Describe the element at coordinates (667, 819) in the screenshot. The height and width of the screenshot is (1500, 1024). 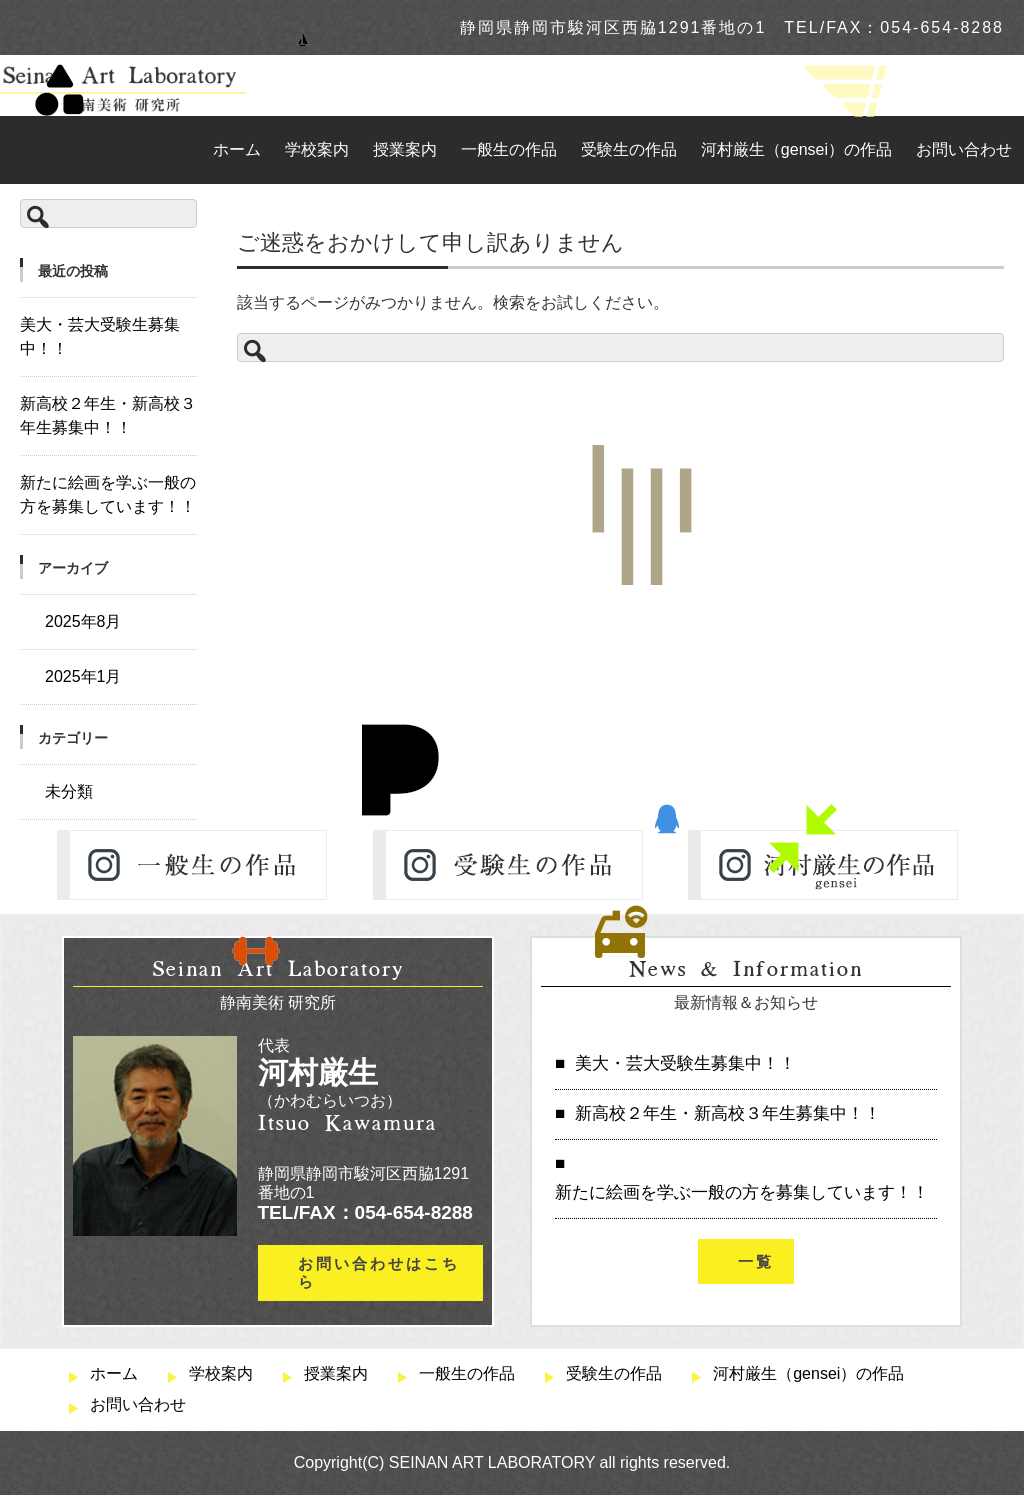
I see `open QQ messaging app` at that location.